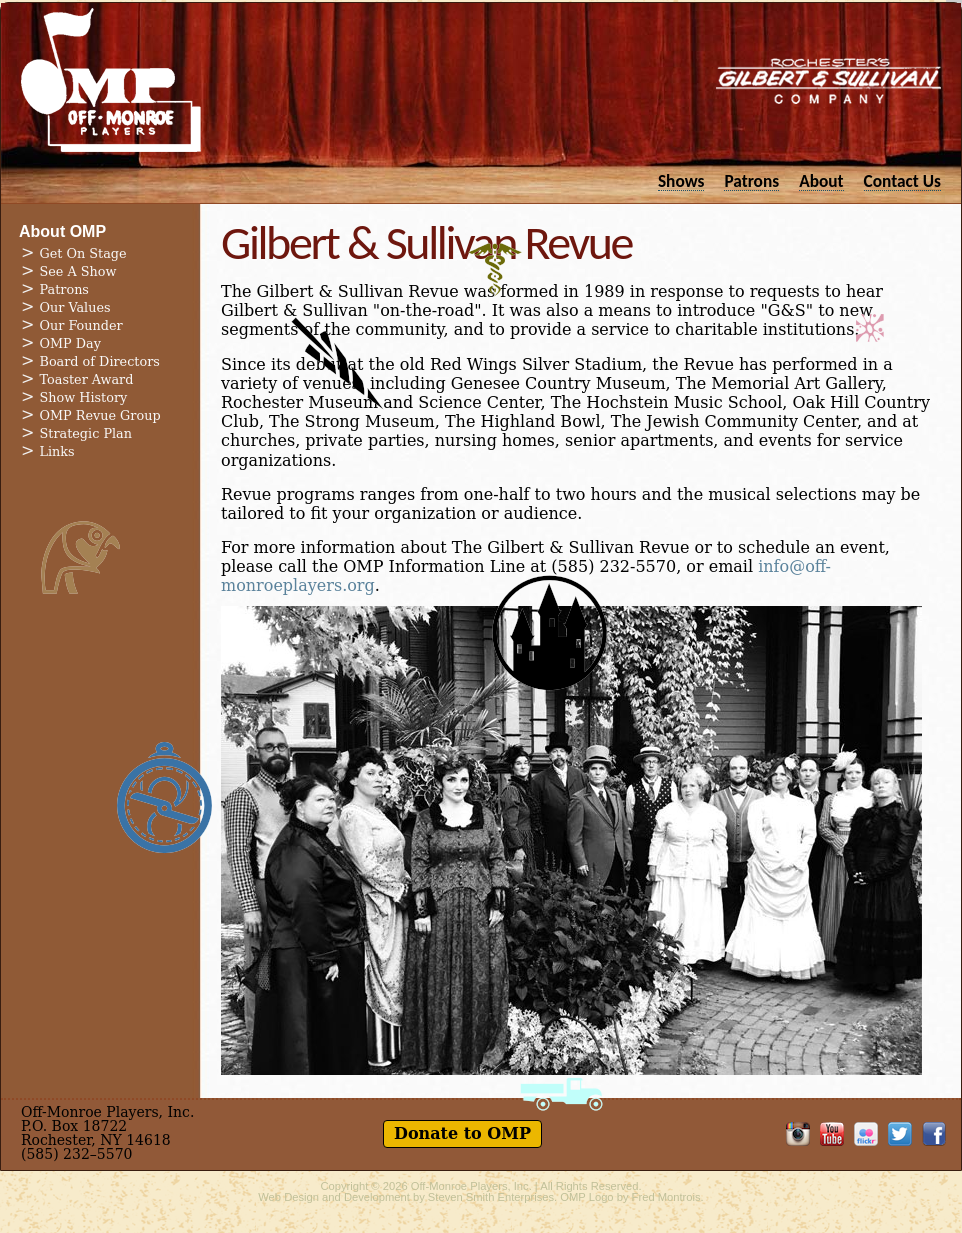 The image size is (962, 1233). What do you see at coordinates (80, 557) in the screenshot?
I see `egyptian mythology or ancient egypt themed content` at bounding box center [80, 557].